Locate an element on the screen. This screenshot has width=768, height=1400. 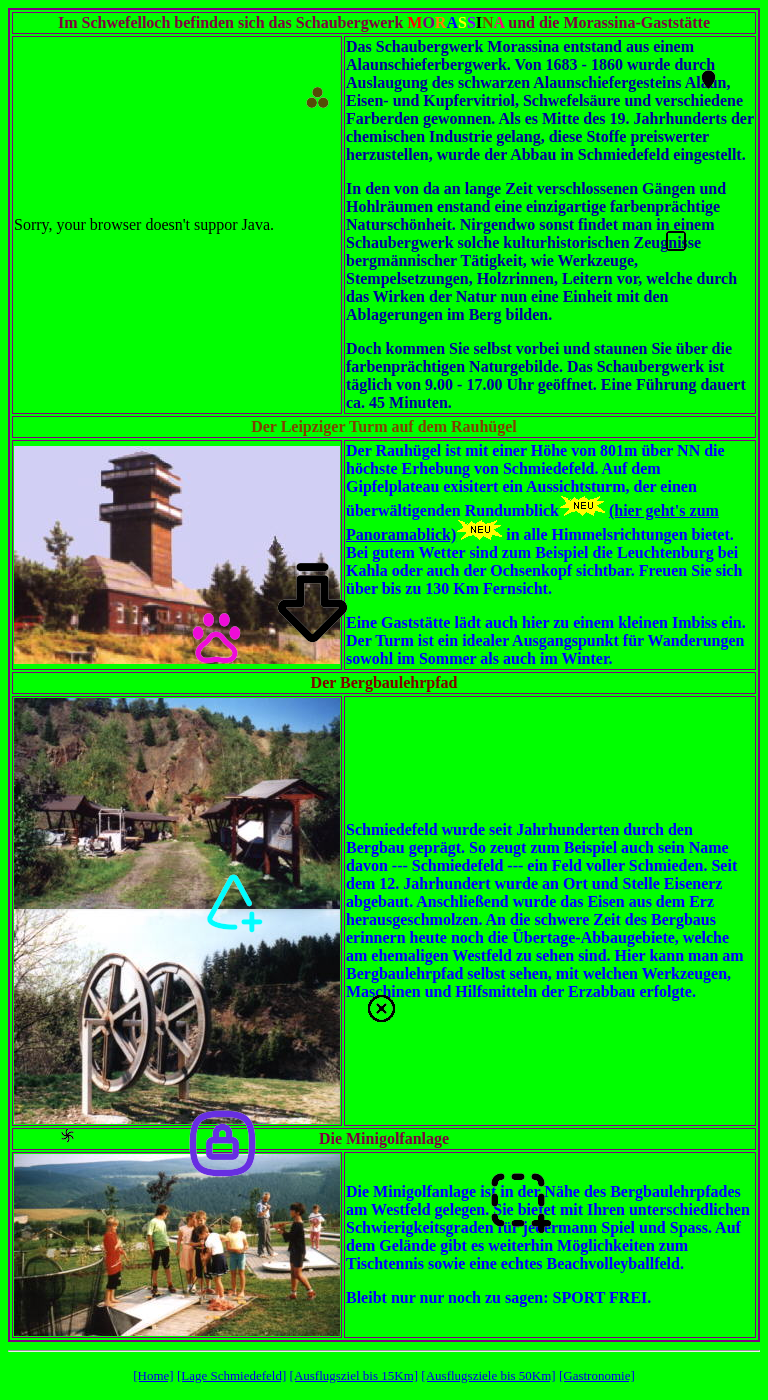
unchecked checkbox or selection state is located at coordinates (676, 241).